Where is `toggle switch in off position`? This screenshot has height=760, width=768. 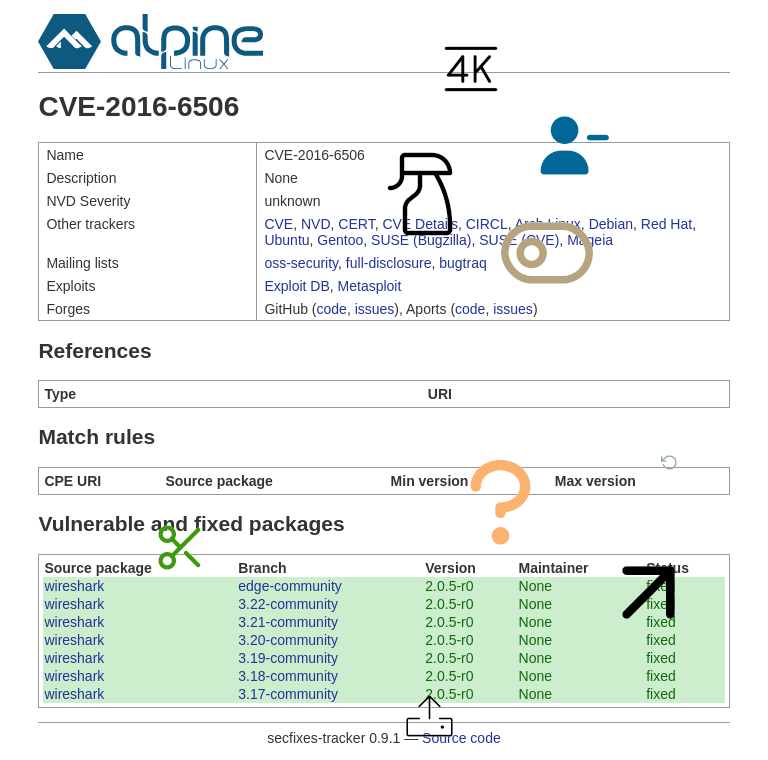 toggle switch in off position is located at coordinates (547, 253).